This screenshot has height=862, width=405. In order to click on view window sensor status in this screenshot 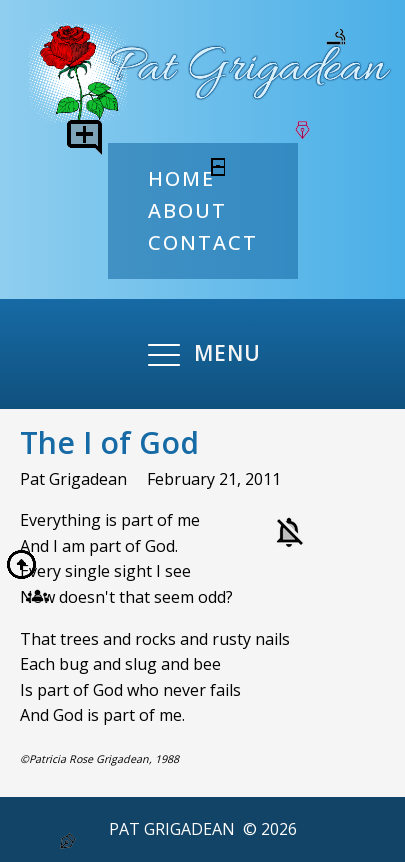, I will do `click(218, 167)`.